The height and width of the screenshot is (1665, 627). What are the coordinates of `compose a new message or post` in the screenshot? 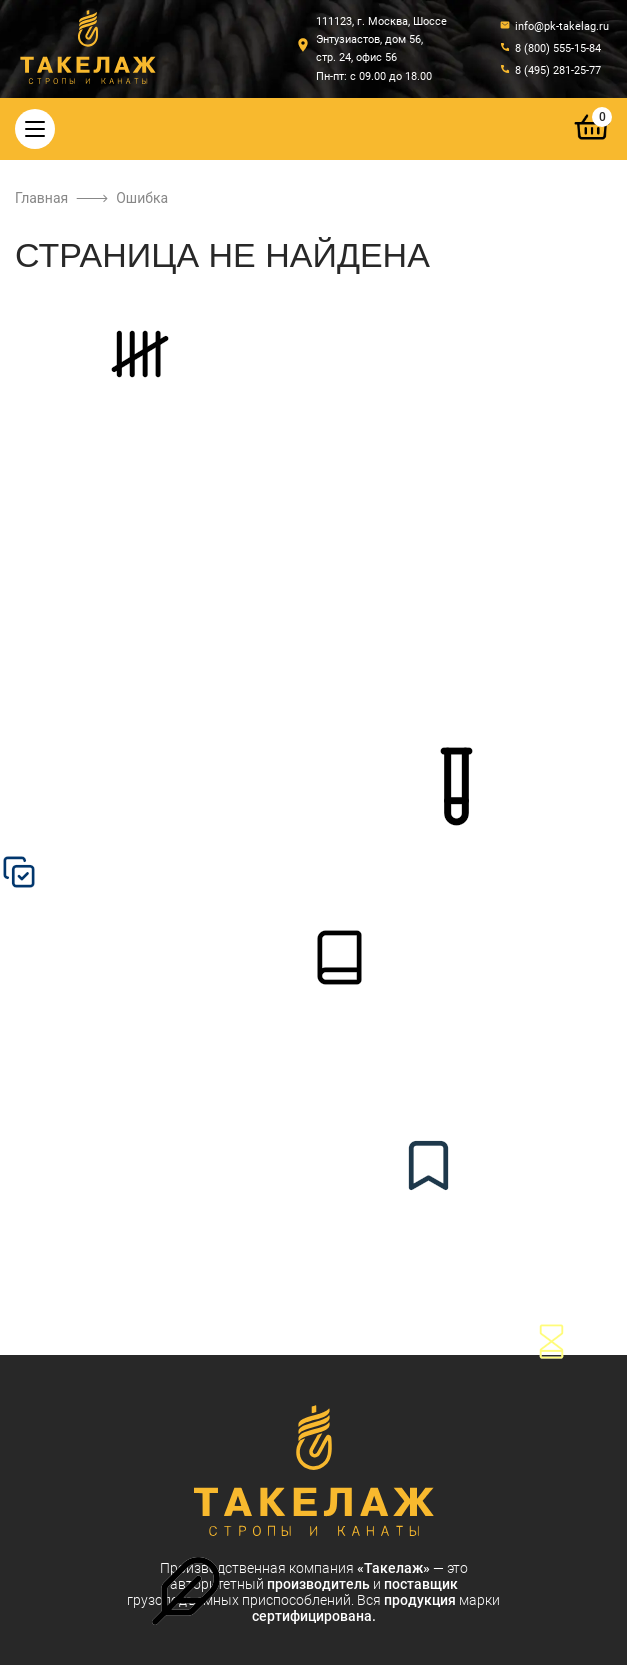 It's located at (186, 1591).